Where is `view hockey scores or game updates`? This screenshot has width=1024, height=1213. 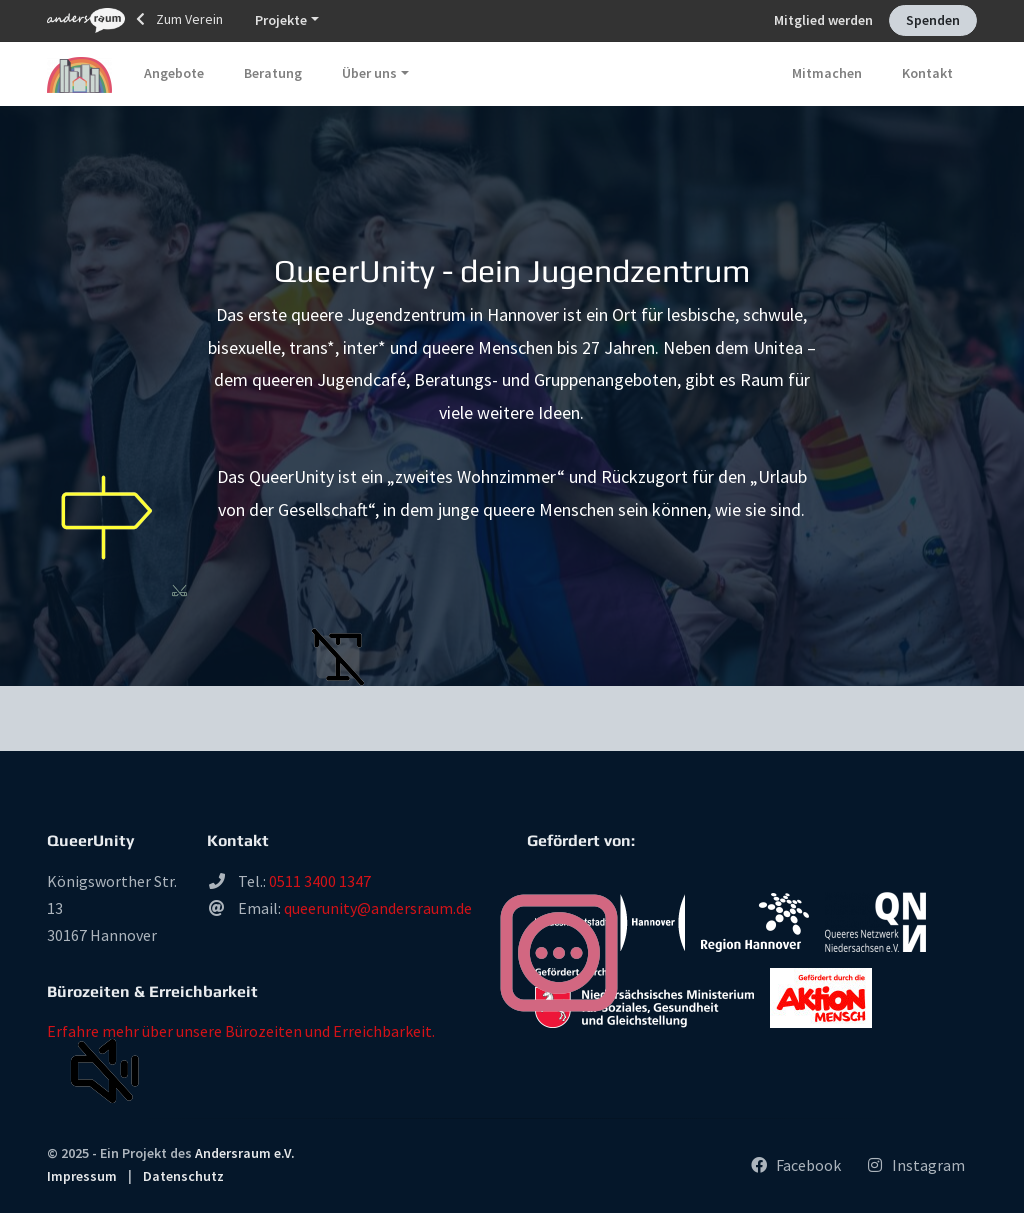 view hockey scores or game updates is located at coordinates (179, 590).